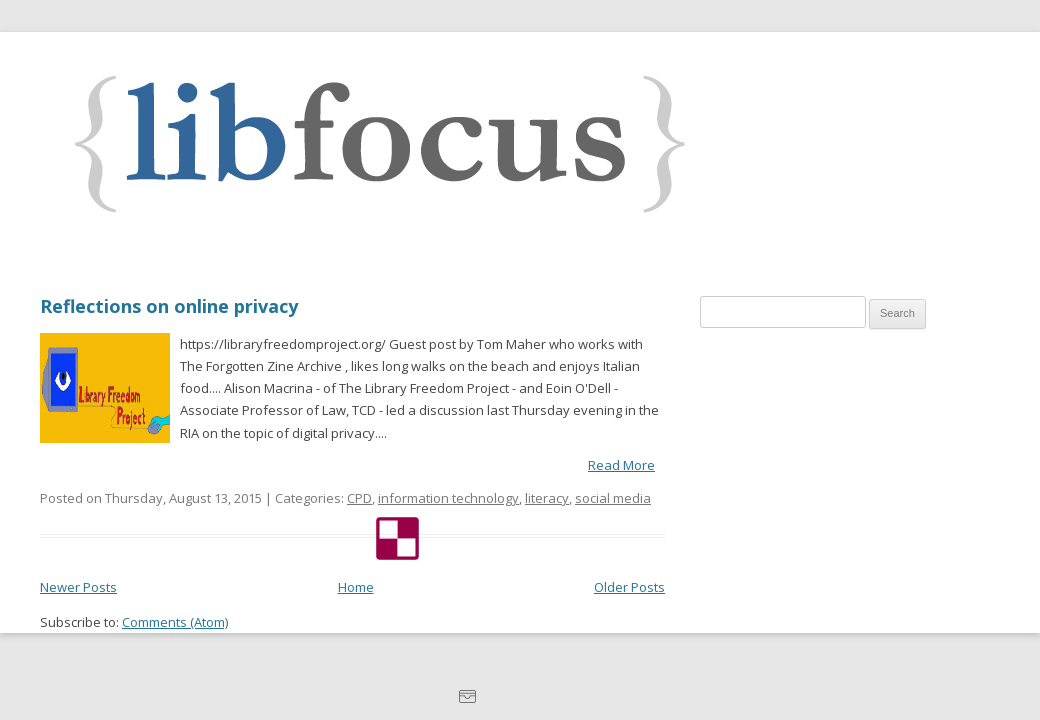  I want to click on access your wallet or saved payment methods, so click(467, 696).